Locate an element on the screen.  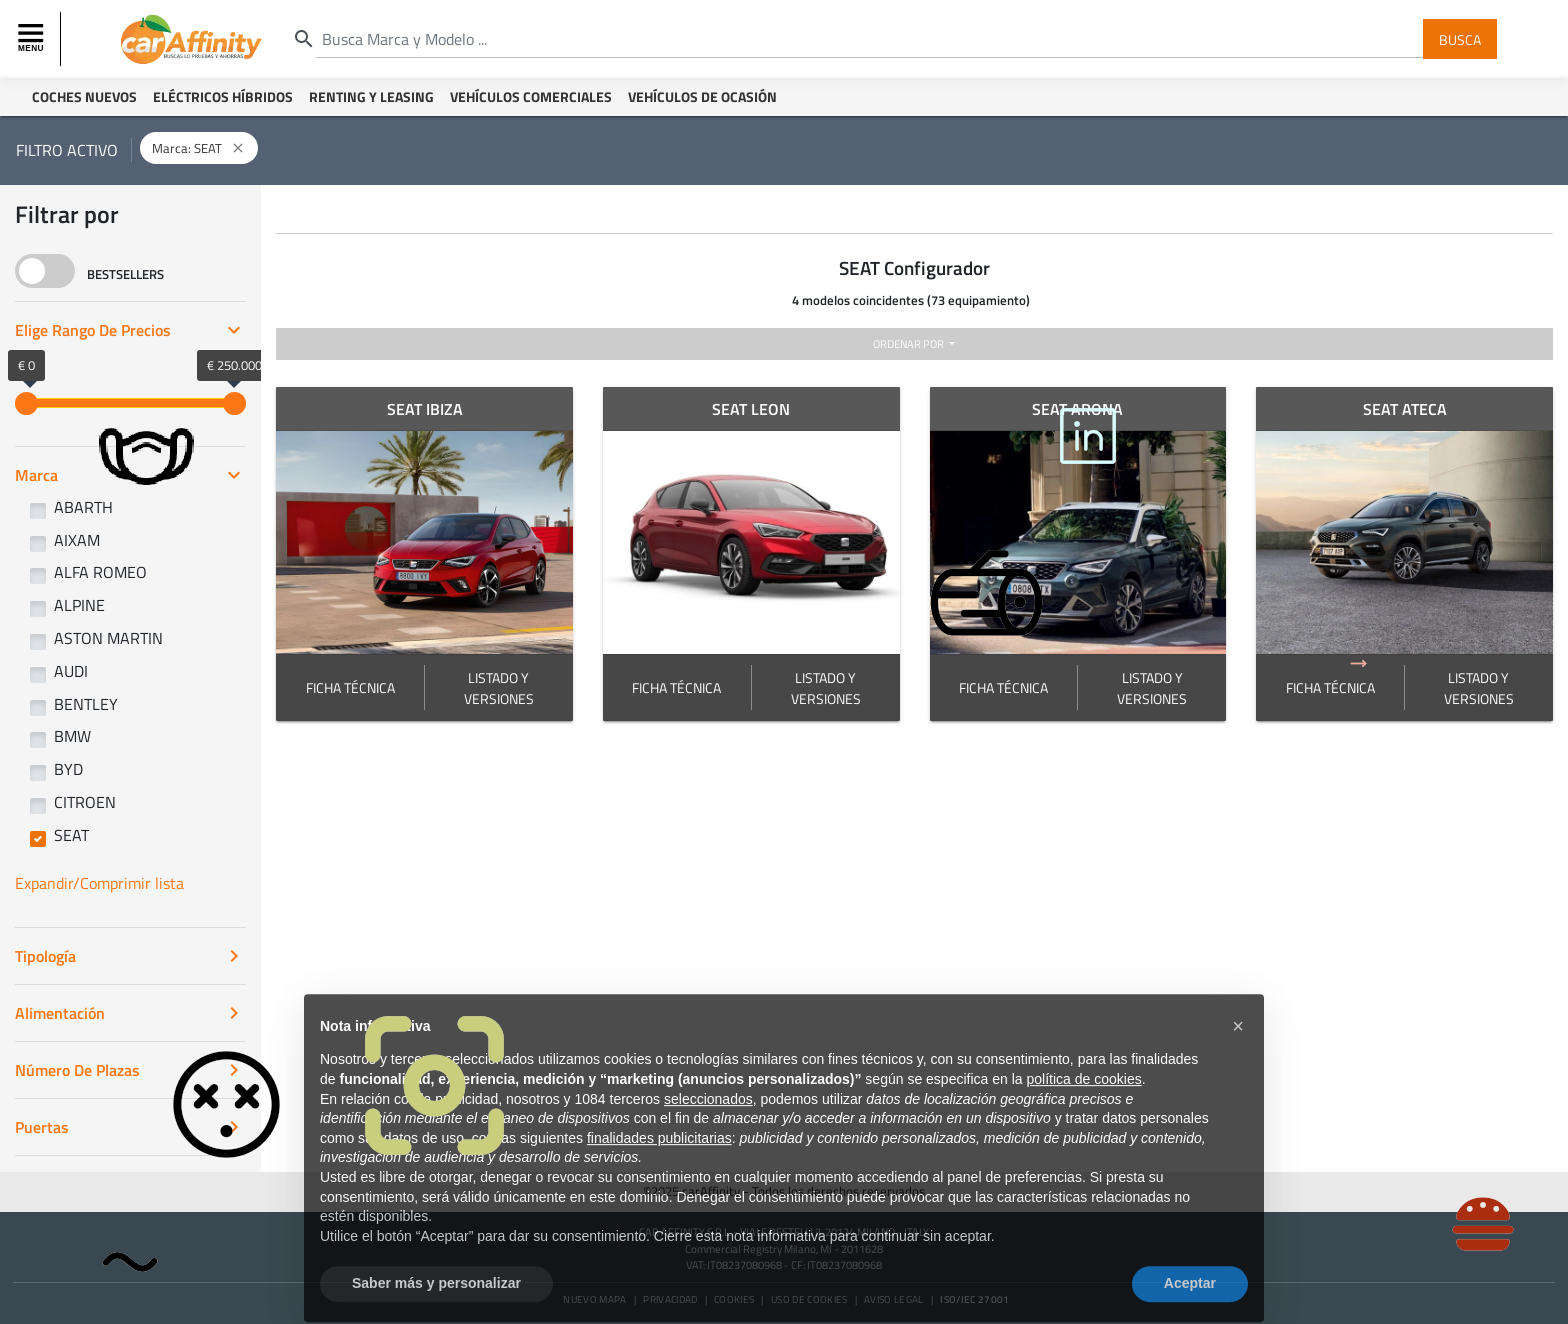
indicates an error or failed state is located at coordinates (226, 1104).